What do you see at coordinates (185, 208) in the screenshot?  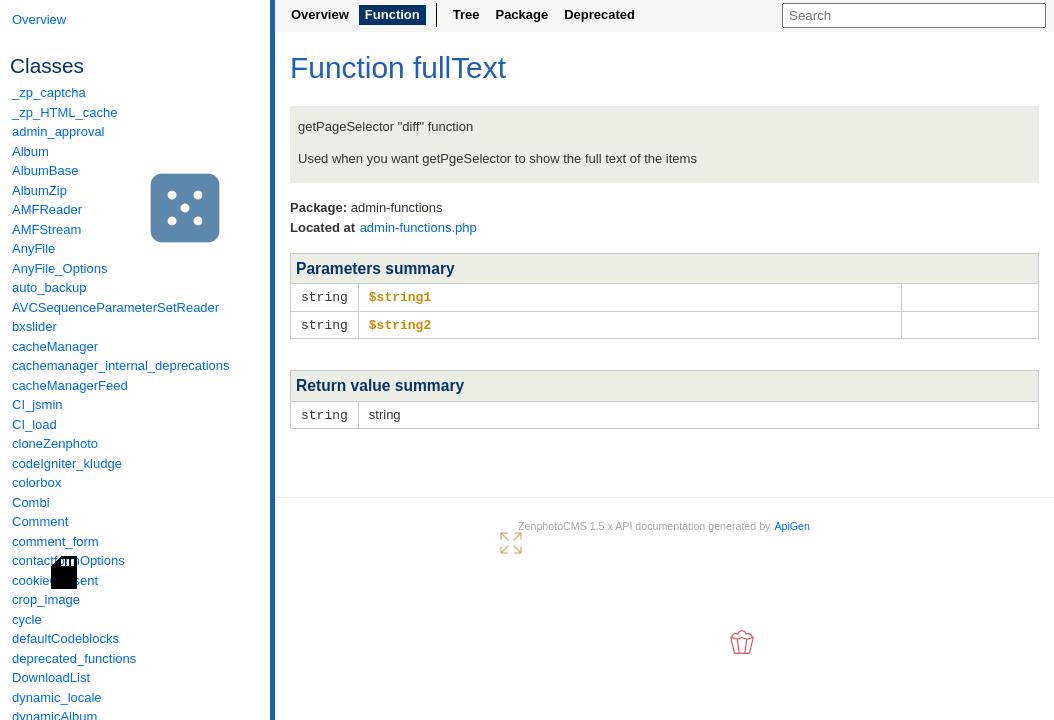 I see `roll dice or randomize selection` at bounding box center [185, 208].